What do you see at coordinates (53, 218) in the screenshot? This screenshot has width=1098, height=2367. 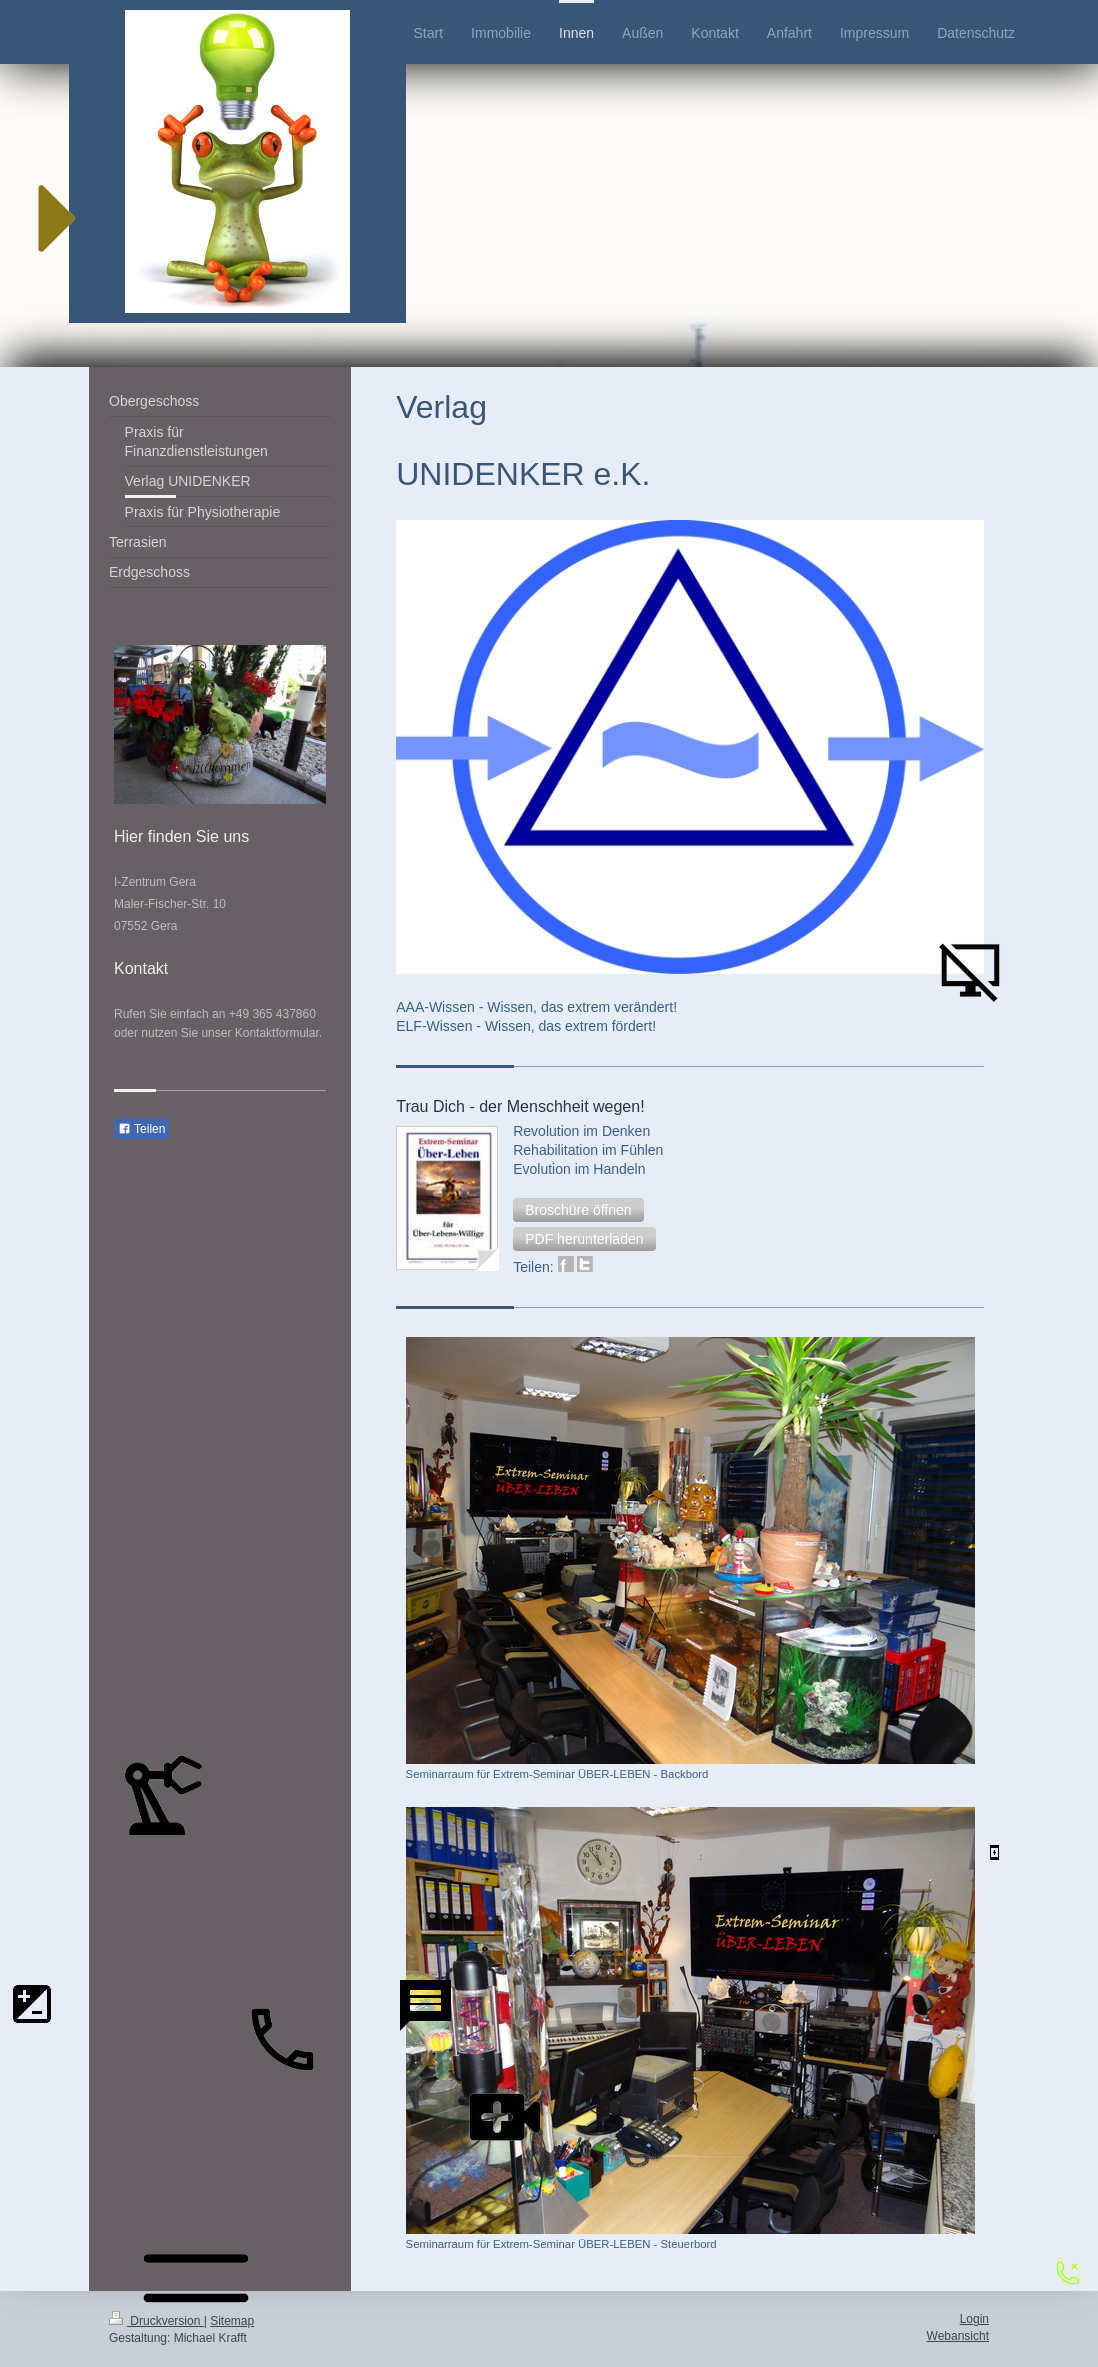 I see `navigate to the next item or screen` at bounding box center [53, 218].